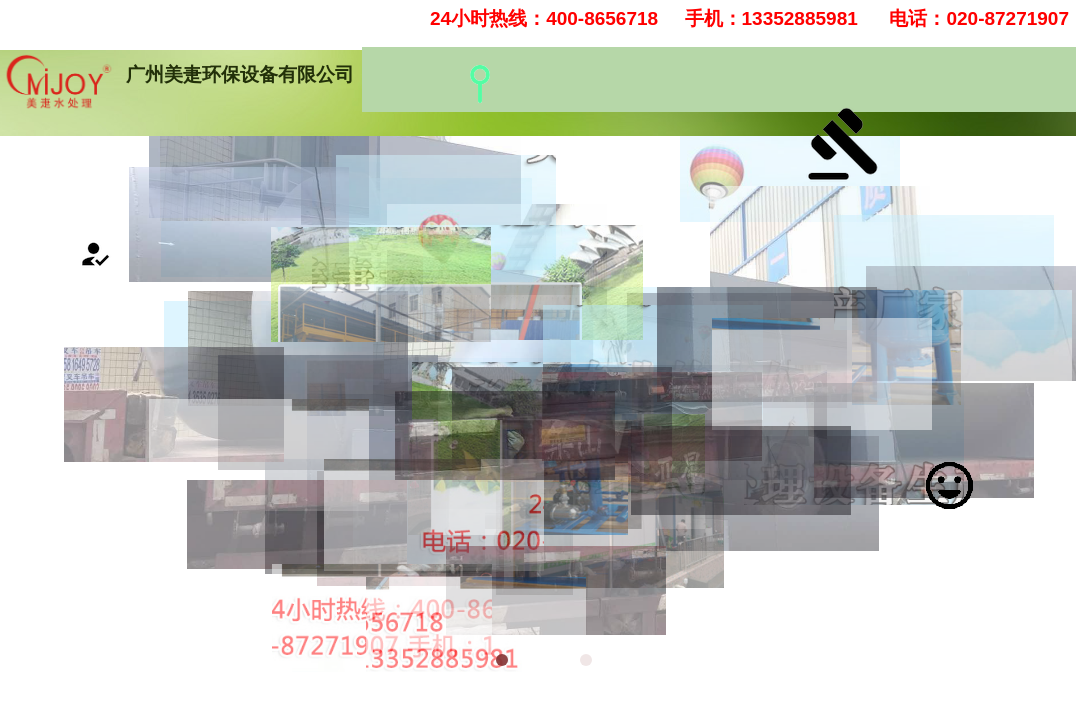 This screenshot has height=720, width=1076. Describe the element at coordinates (949, 485) in the screenshot. I see `select your current mood or emotional state` at that location.